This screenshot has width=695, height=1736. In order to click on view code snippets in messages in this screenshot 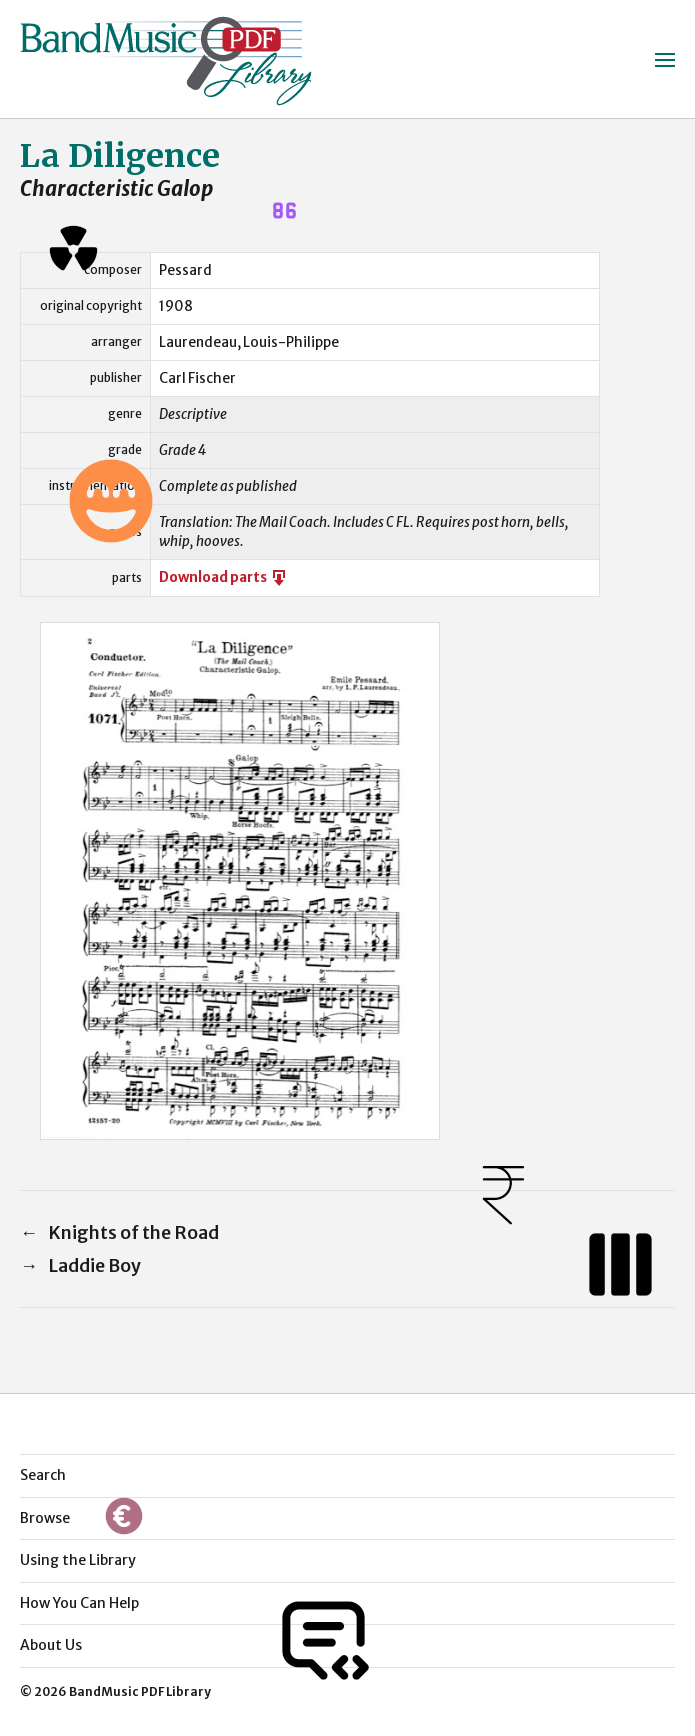, I will do `click(323, 1638)`.